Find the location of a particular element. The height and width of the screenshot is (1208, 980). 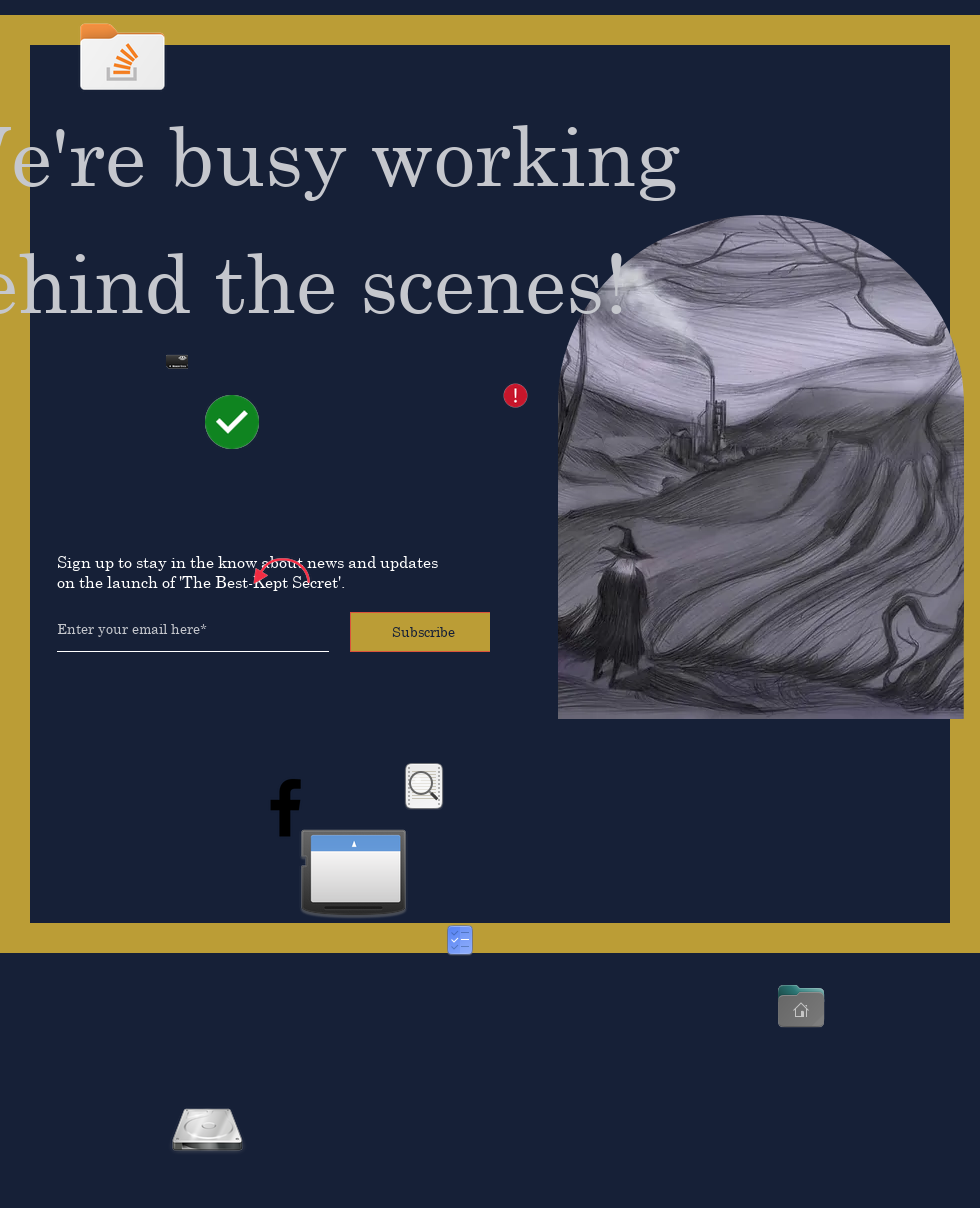

open adobe xd application is located at coordinates (353, 872).